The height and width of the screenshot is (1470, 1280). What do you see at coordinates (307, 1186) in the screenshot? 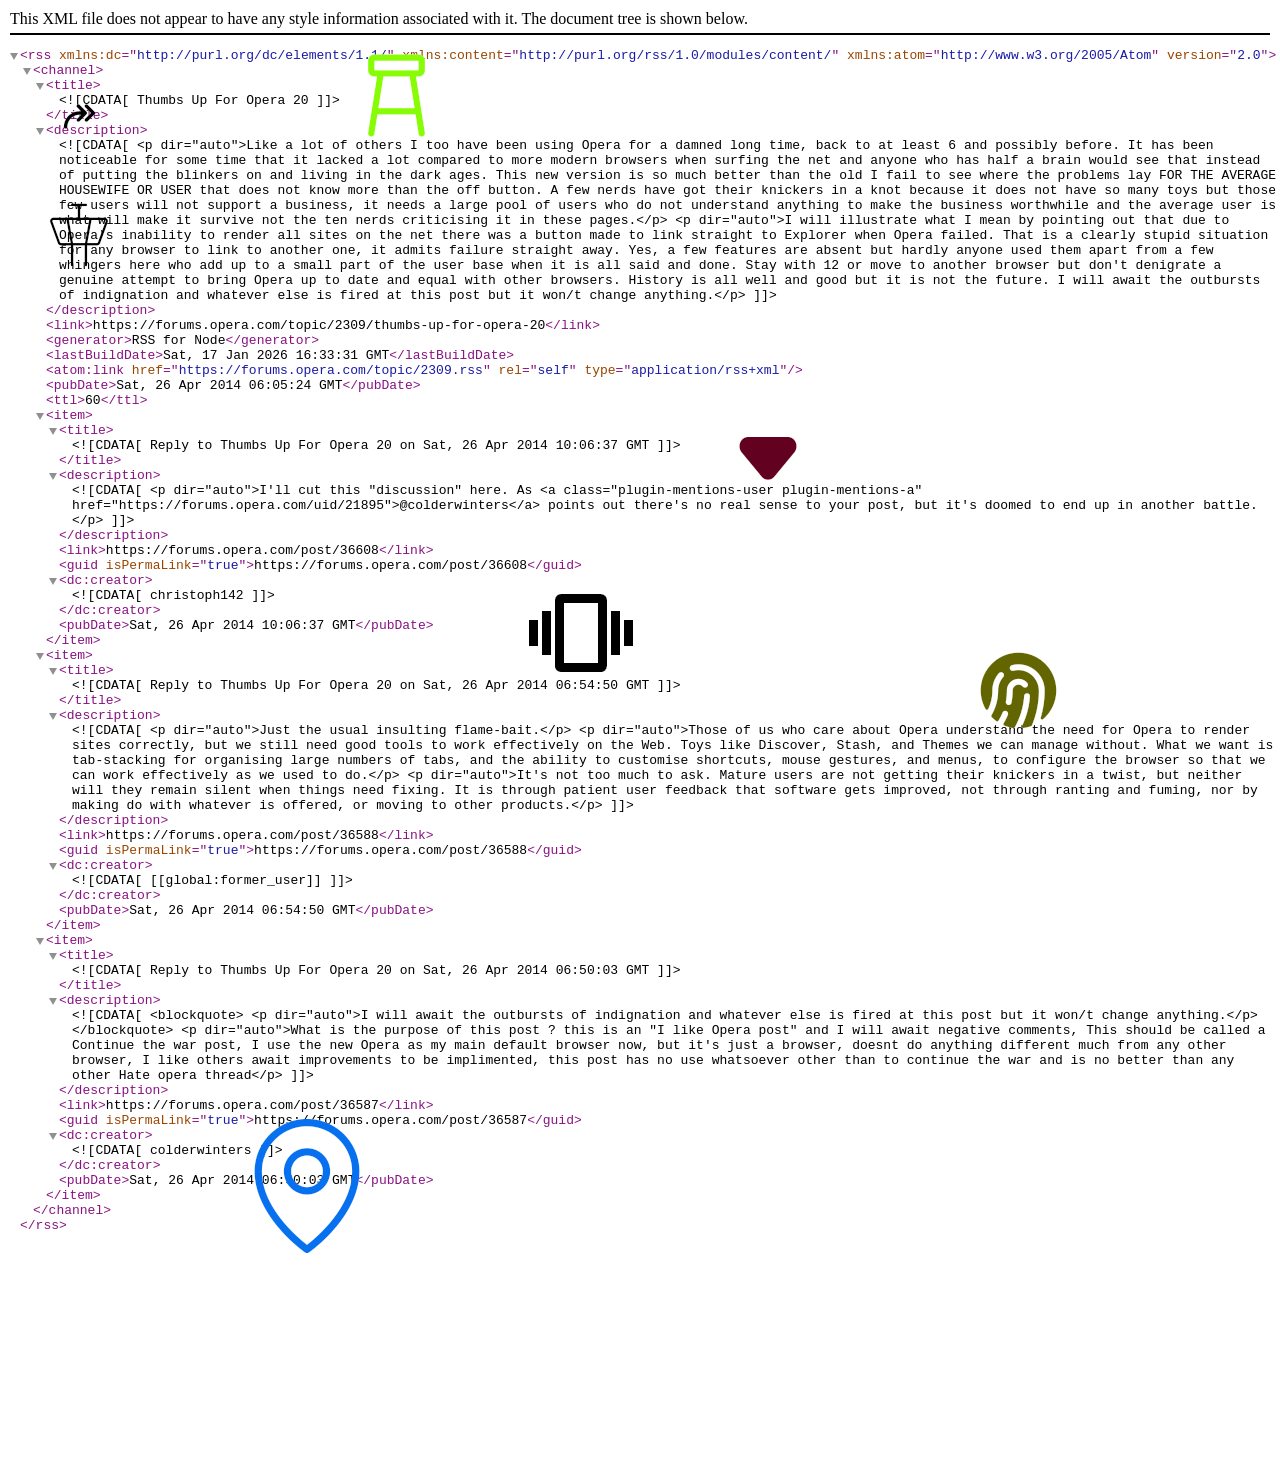
I see `view location on map` at bounding box center [307, 1186].